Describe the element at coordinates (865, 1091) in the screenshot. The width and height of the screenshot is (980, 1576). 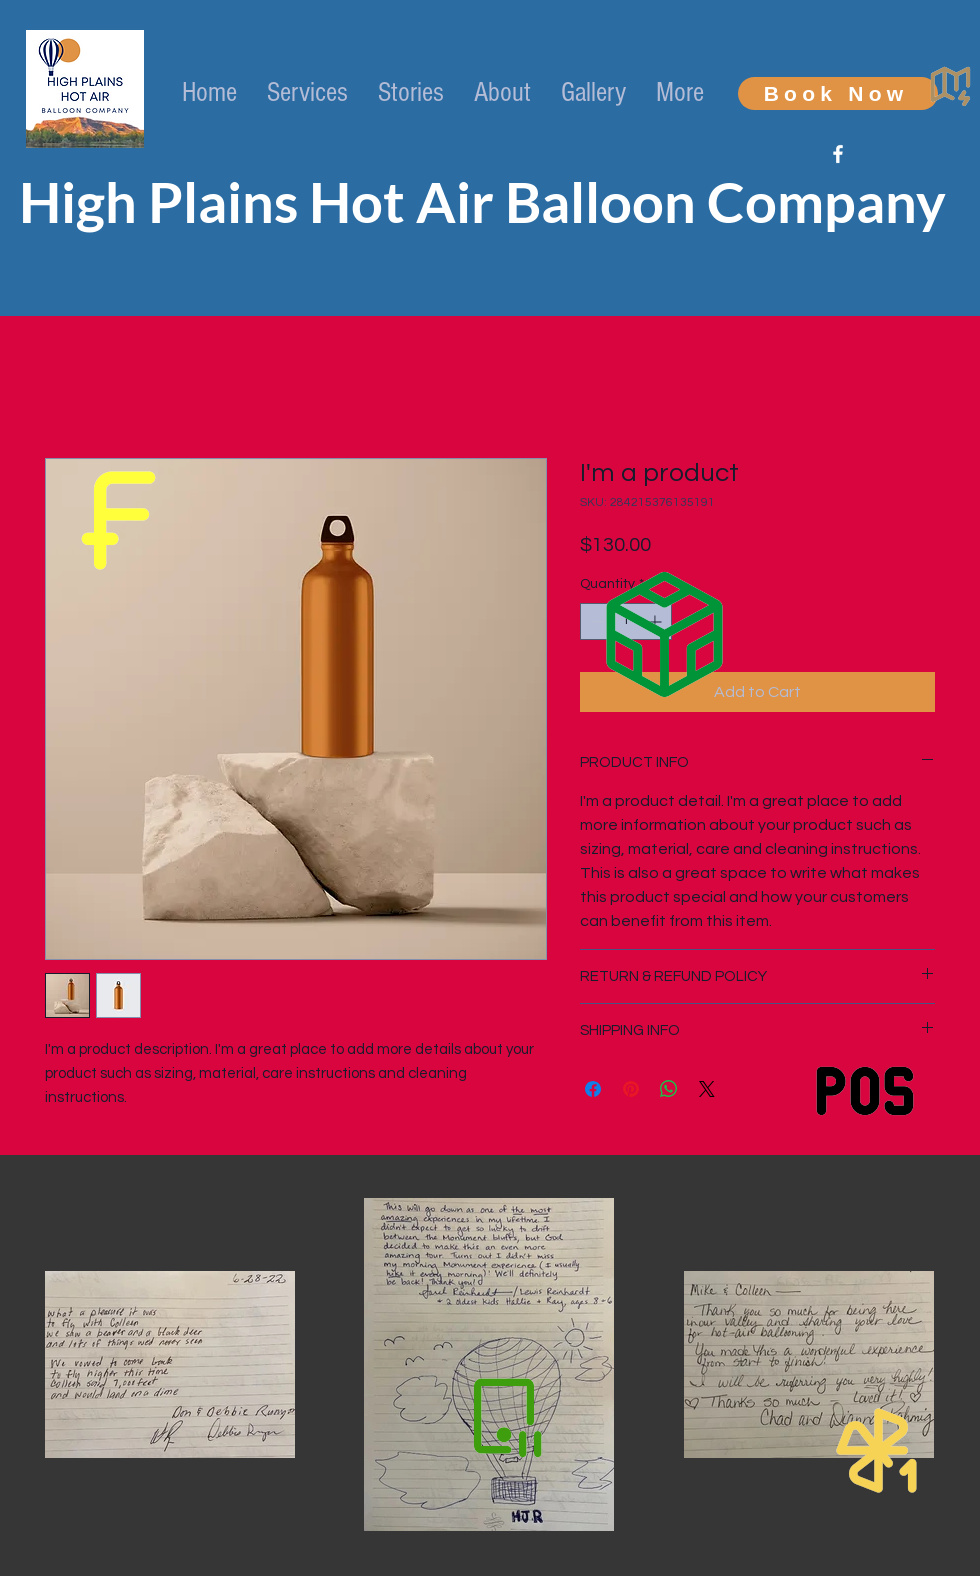
I see `indicates an HTTP POST request method` at that location.